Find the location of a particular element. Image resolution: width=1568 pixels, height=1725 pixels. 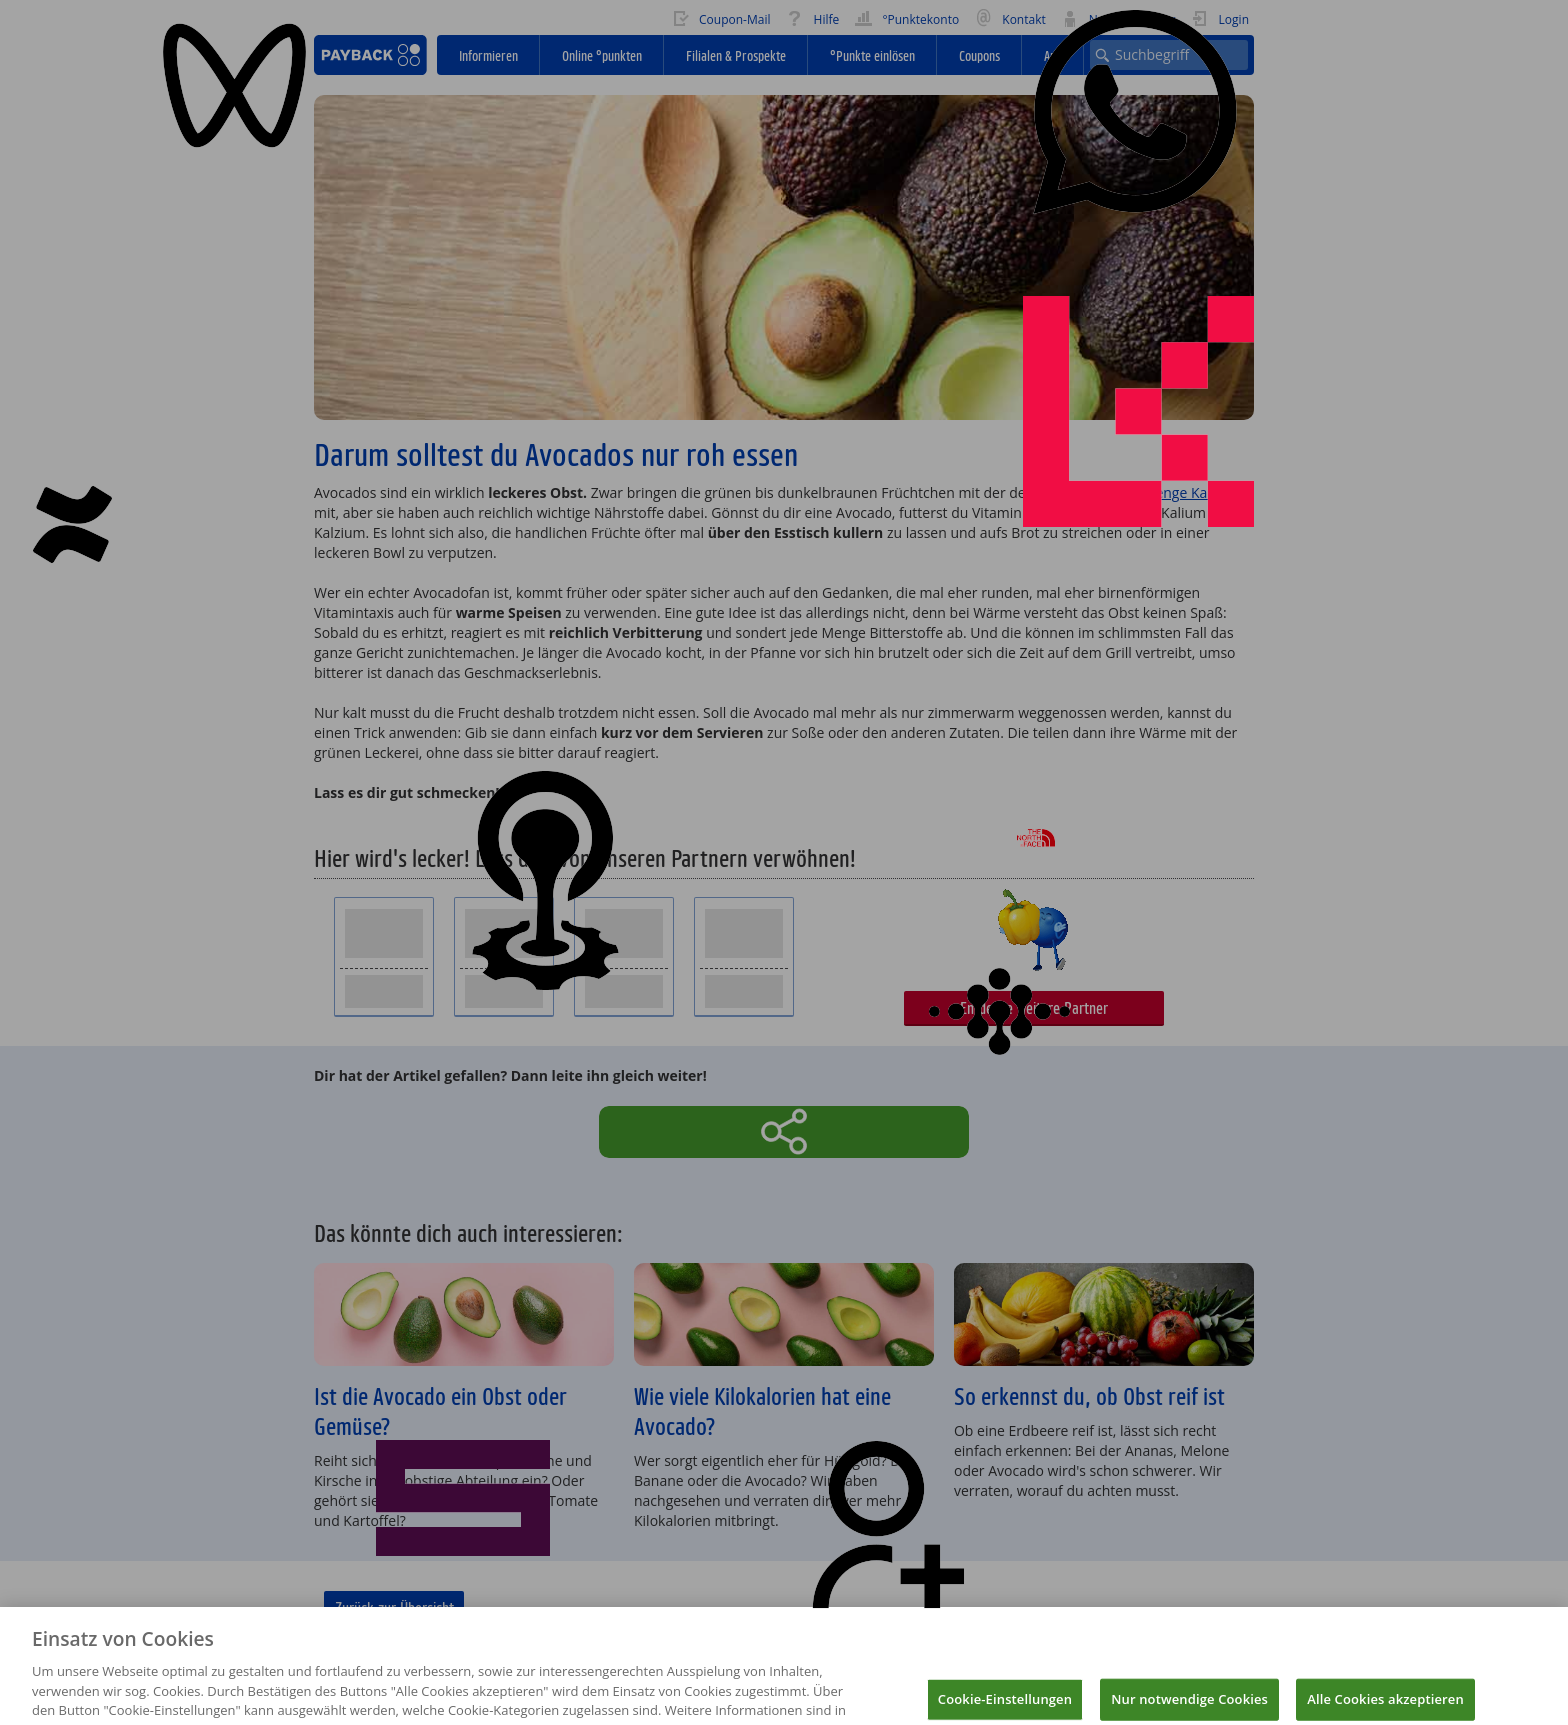

open whatsapp messaging app is located at coordinates (1135, 112).